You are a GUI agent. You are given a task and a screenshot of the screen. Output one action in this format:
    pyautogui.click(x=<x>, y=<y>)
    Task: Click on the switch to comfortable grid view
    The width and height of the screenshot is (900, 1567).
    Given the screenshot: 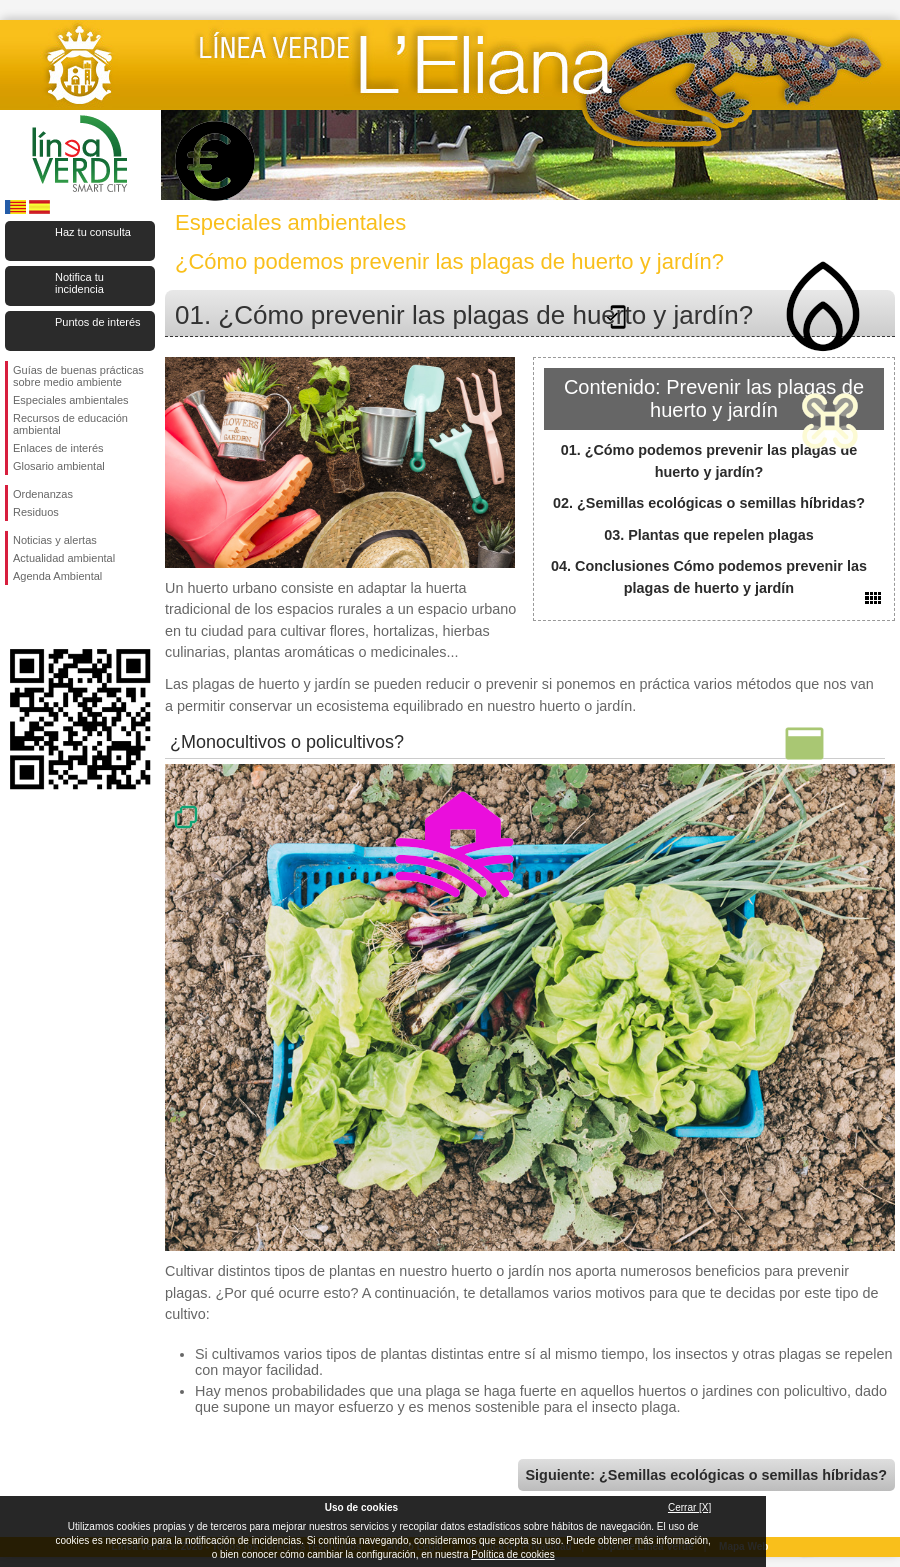 What is the action you would take?
    pyautogui.click(x=873, y=598)
    